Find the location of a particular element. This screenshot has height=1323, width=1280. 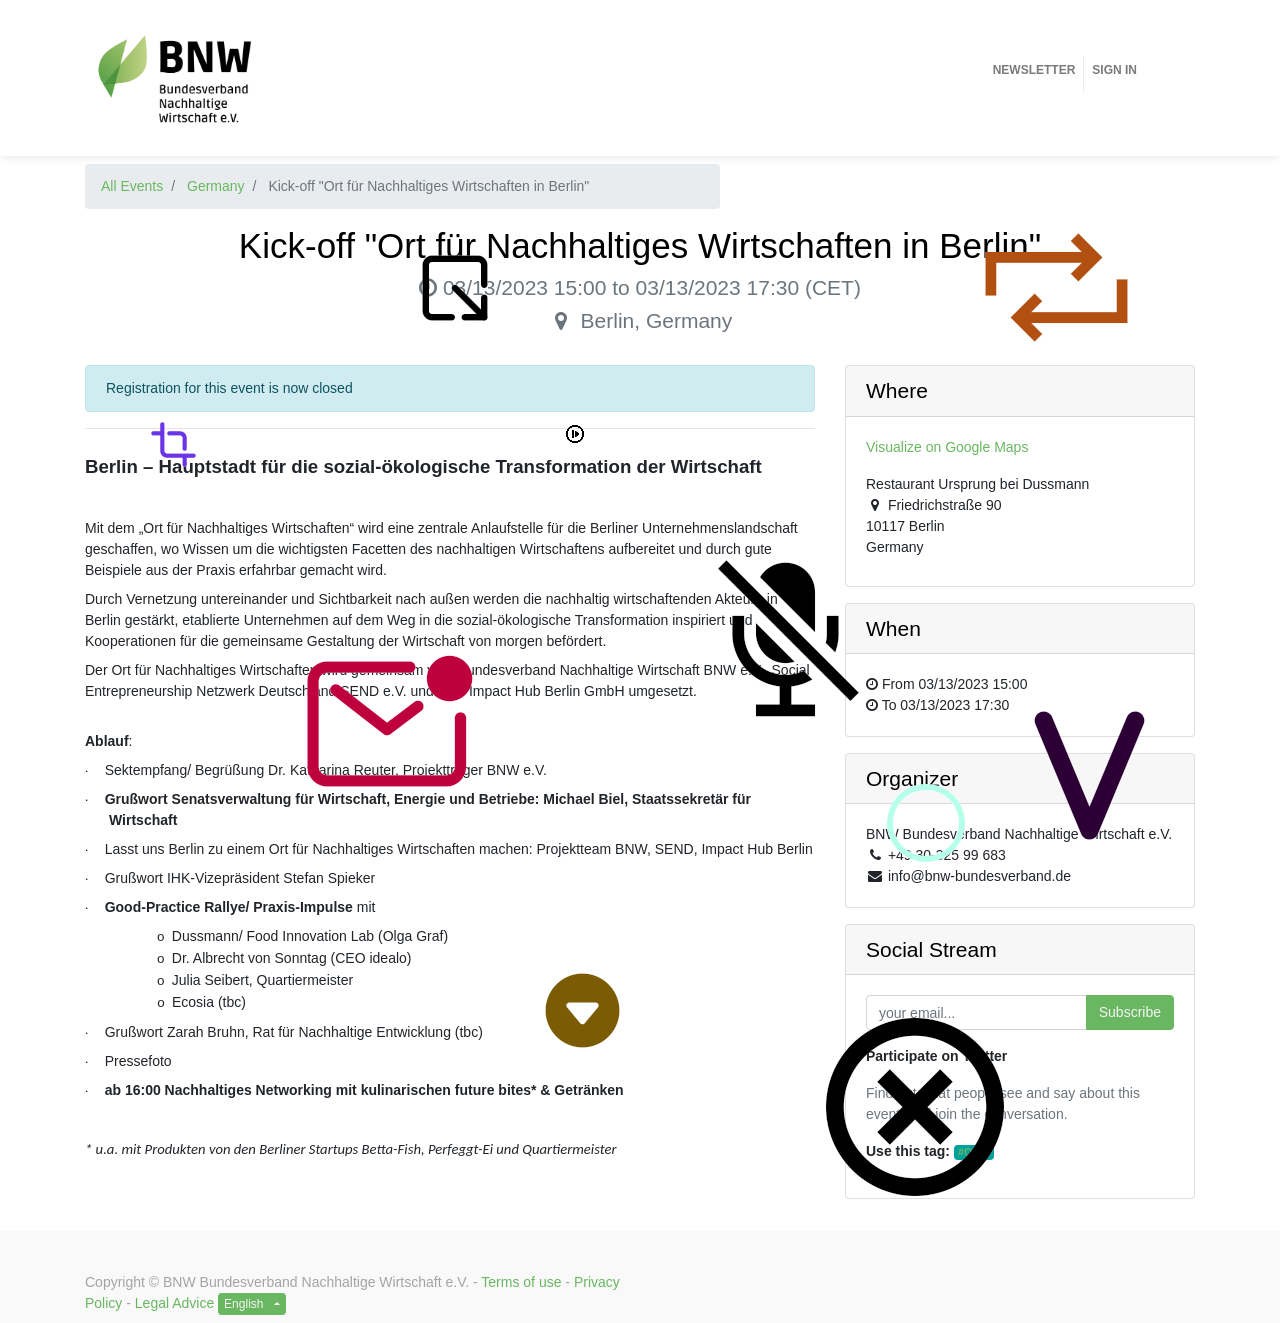

enable repeat mode for media playback is located at coordinates (1056, 287).